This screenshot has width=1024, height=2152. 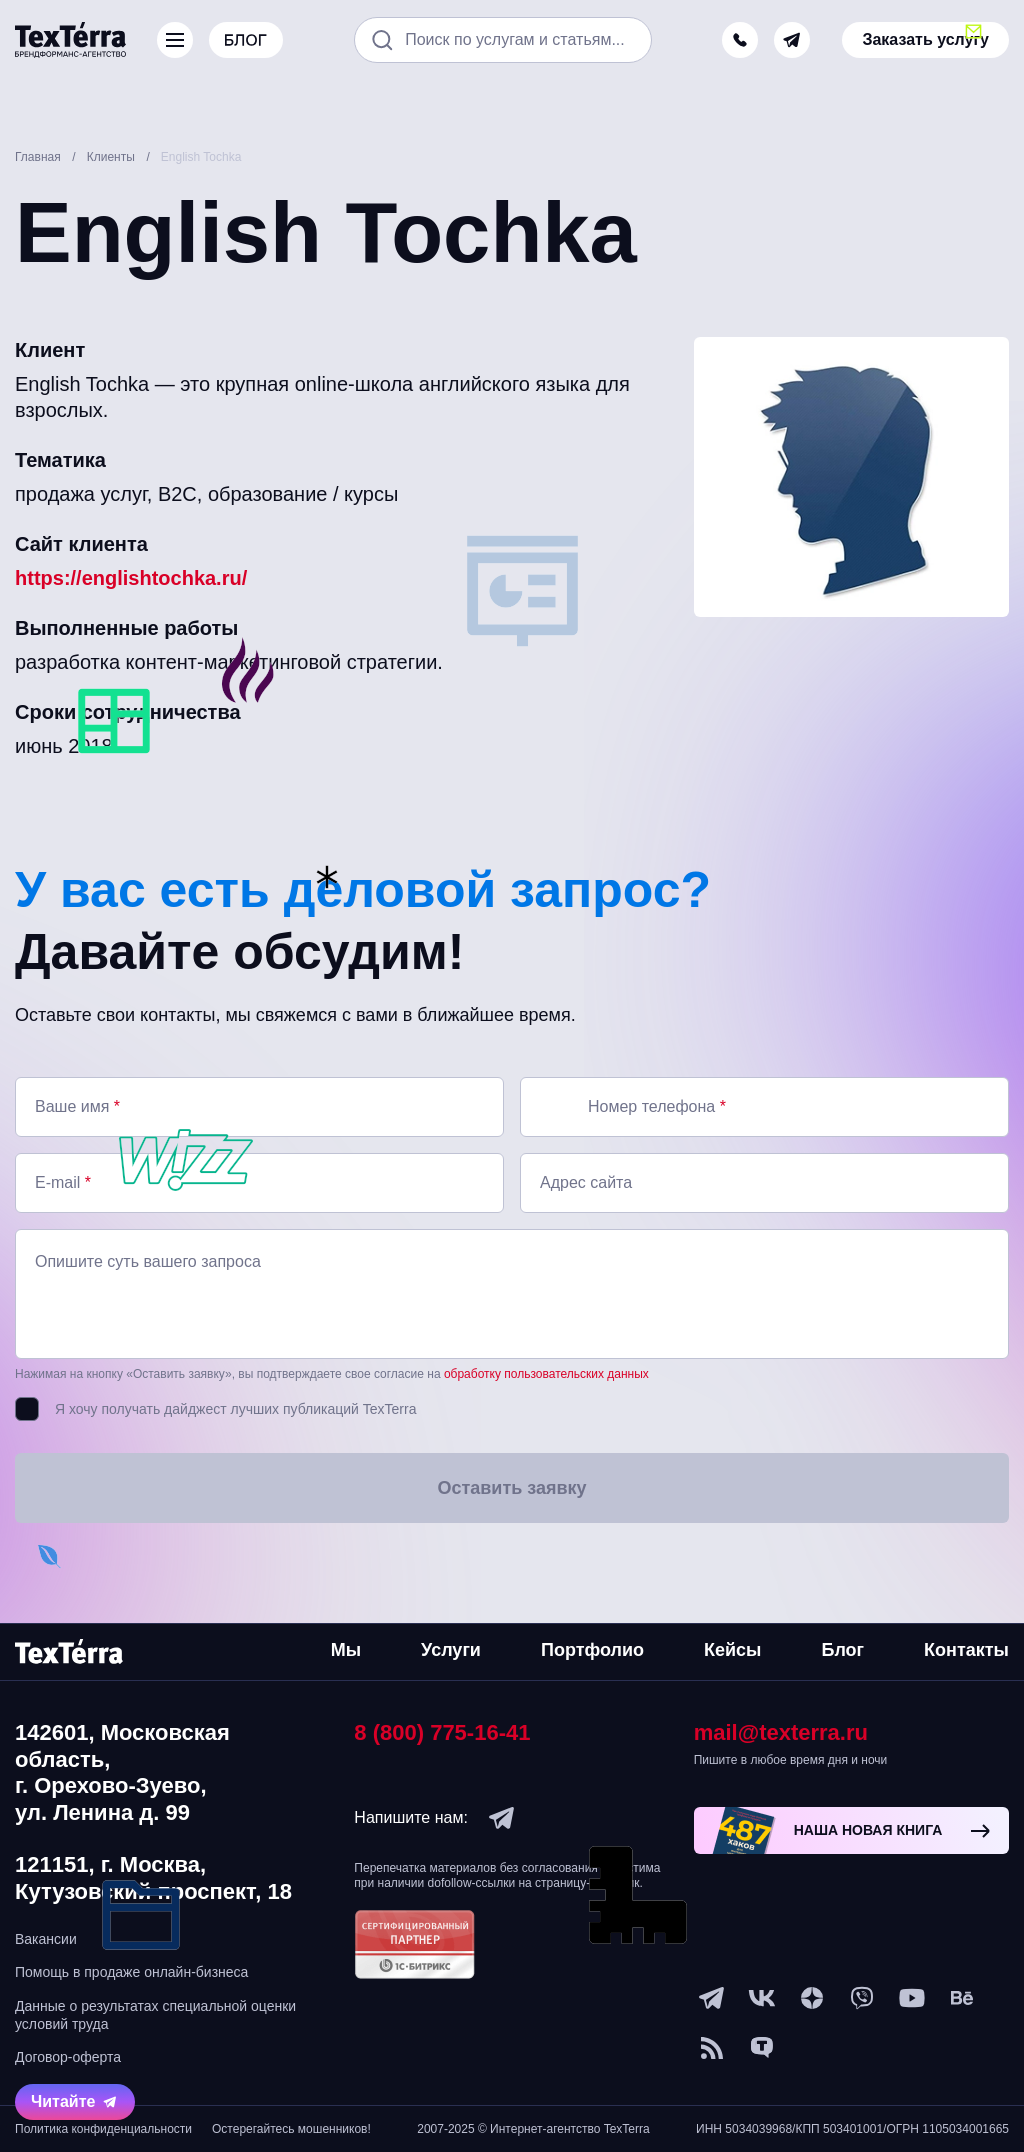 I want to click on envira gallery logo, so click(x=49, y=1556).